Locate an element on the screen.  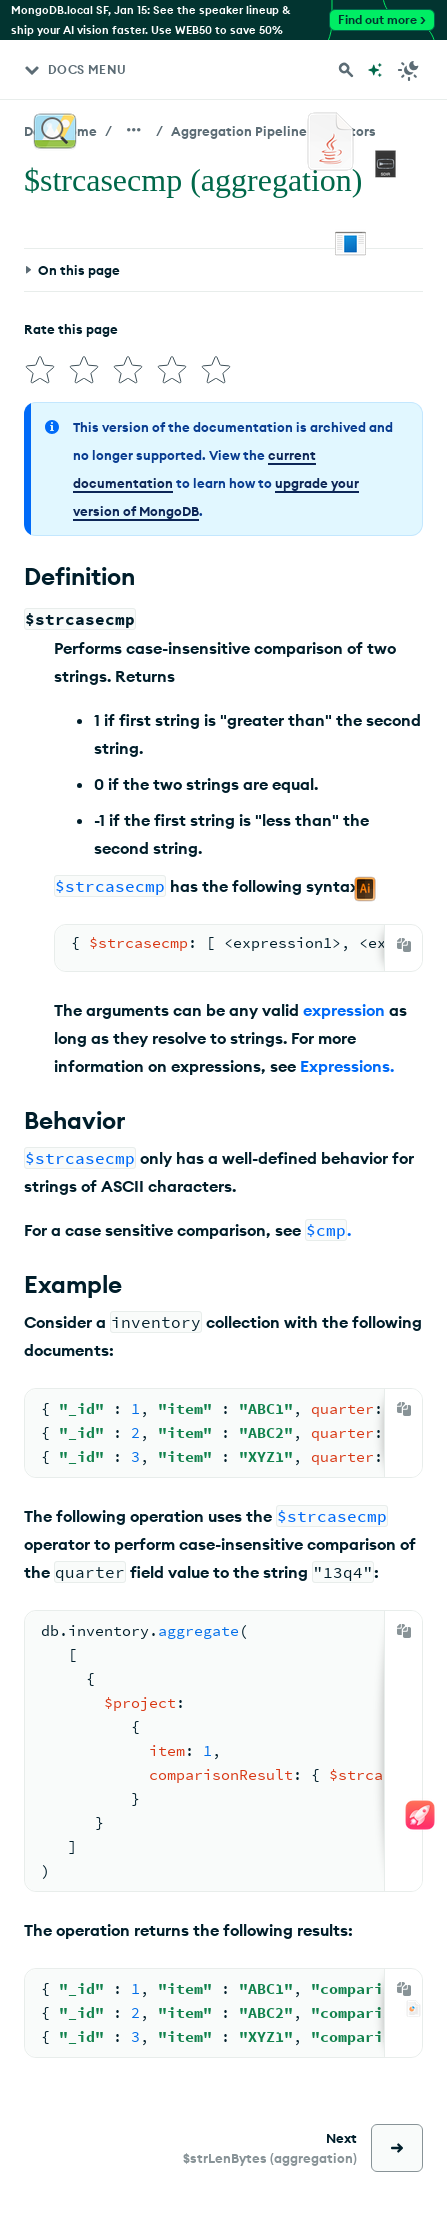
open a presentation file is located at coordinates (413, 2008).